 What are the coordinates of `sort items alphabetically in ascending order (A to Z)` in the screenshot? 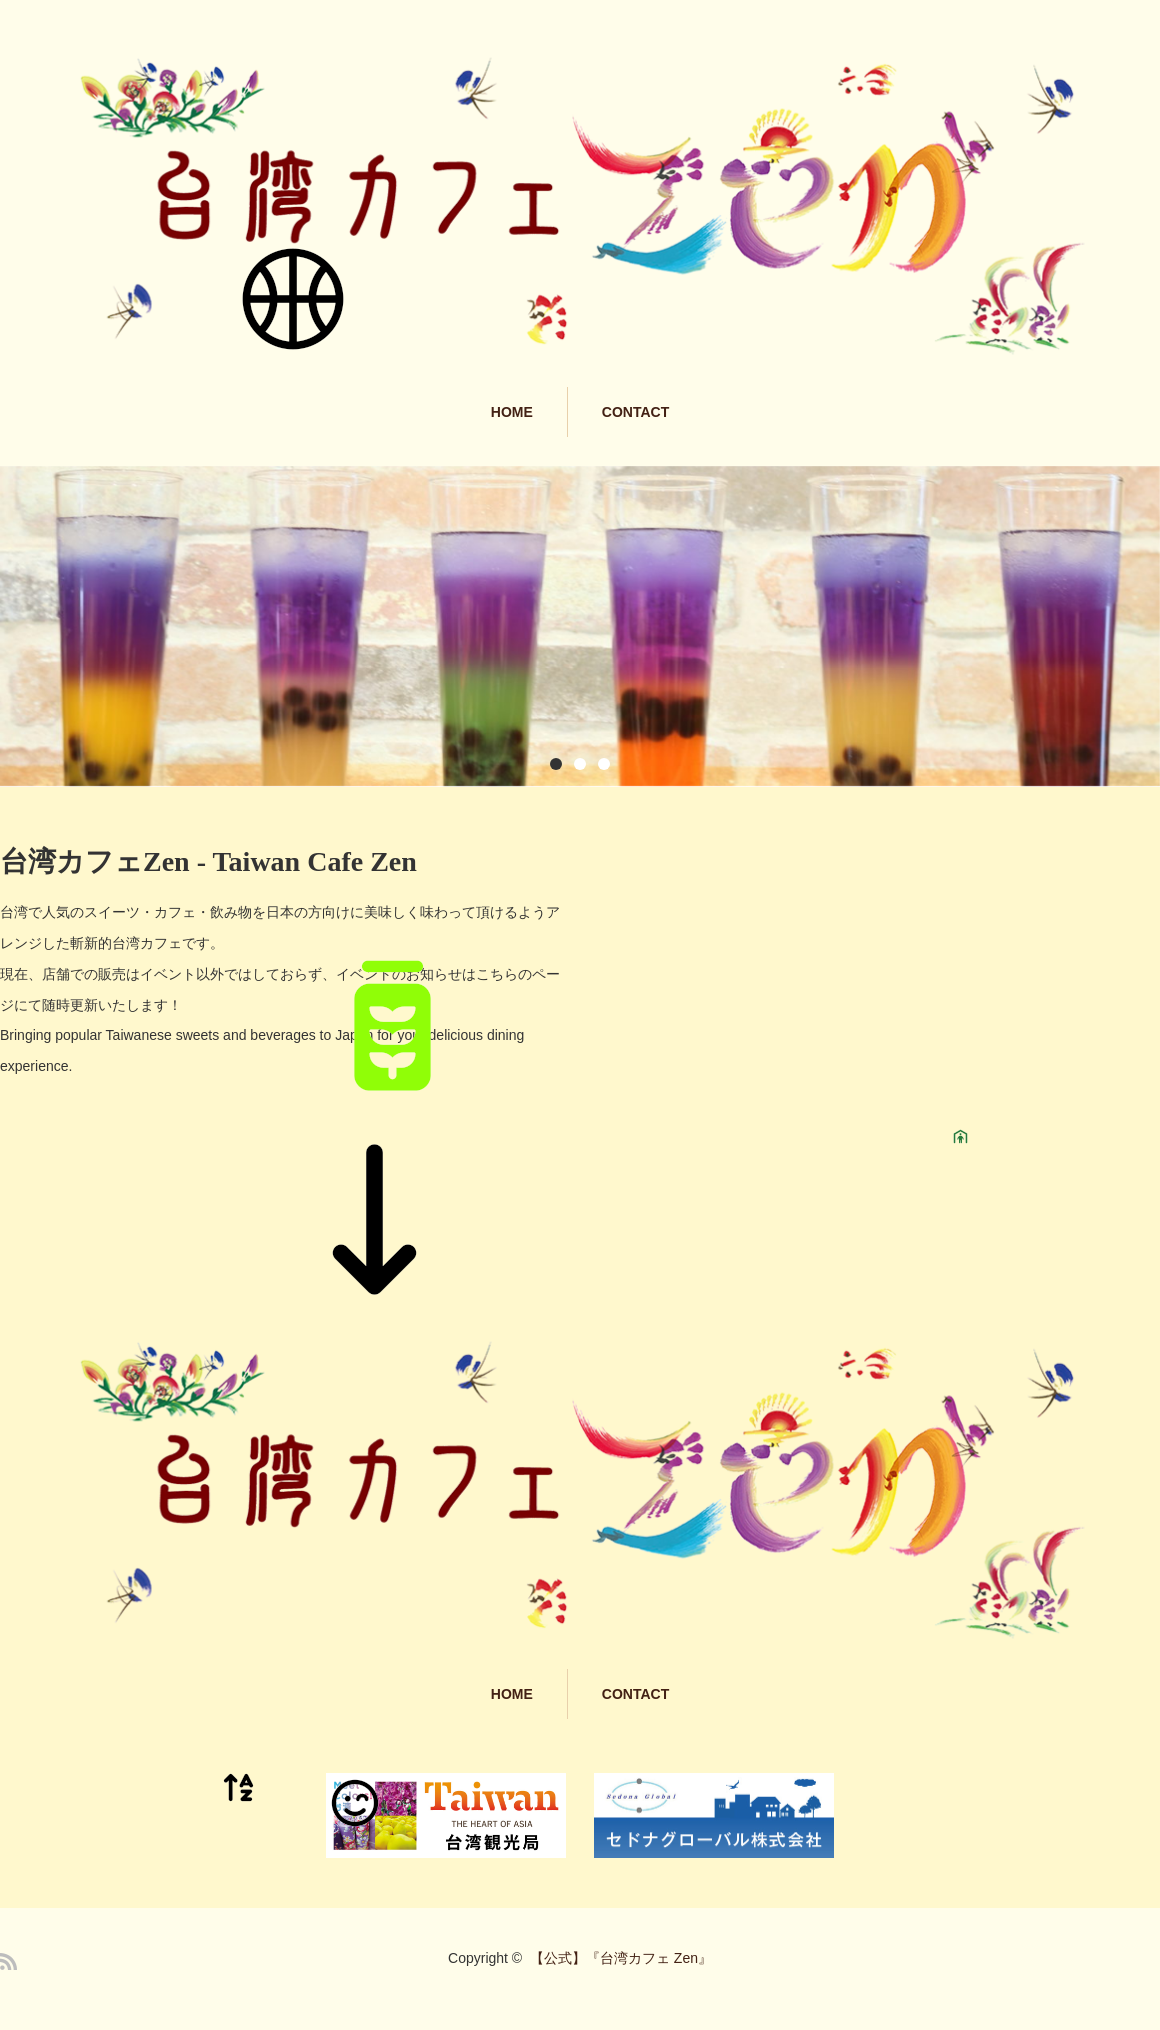 It's located at (238, 1787).